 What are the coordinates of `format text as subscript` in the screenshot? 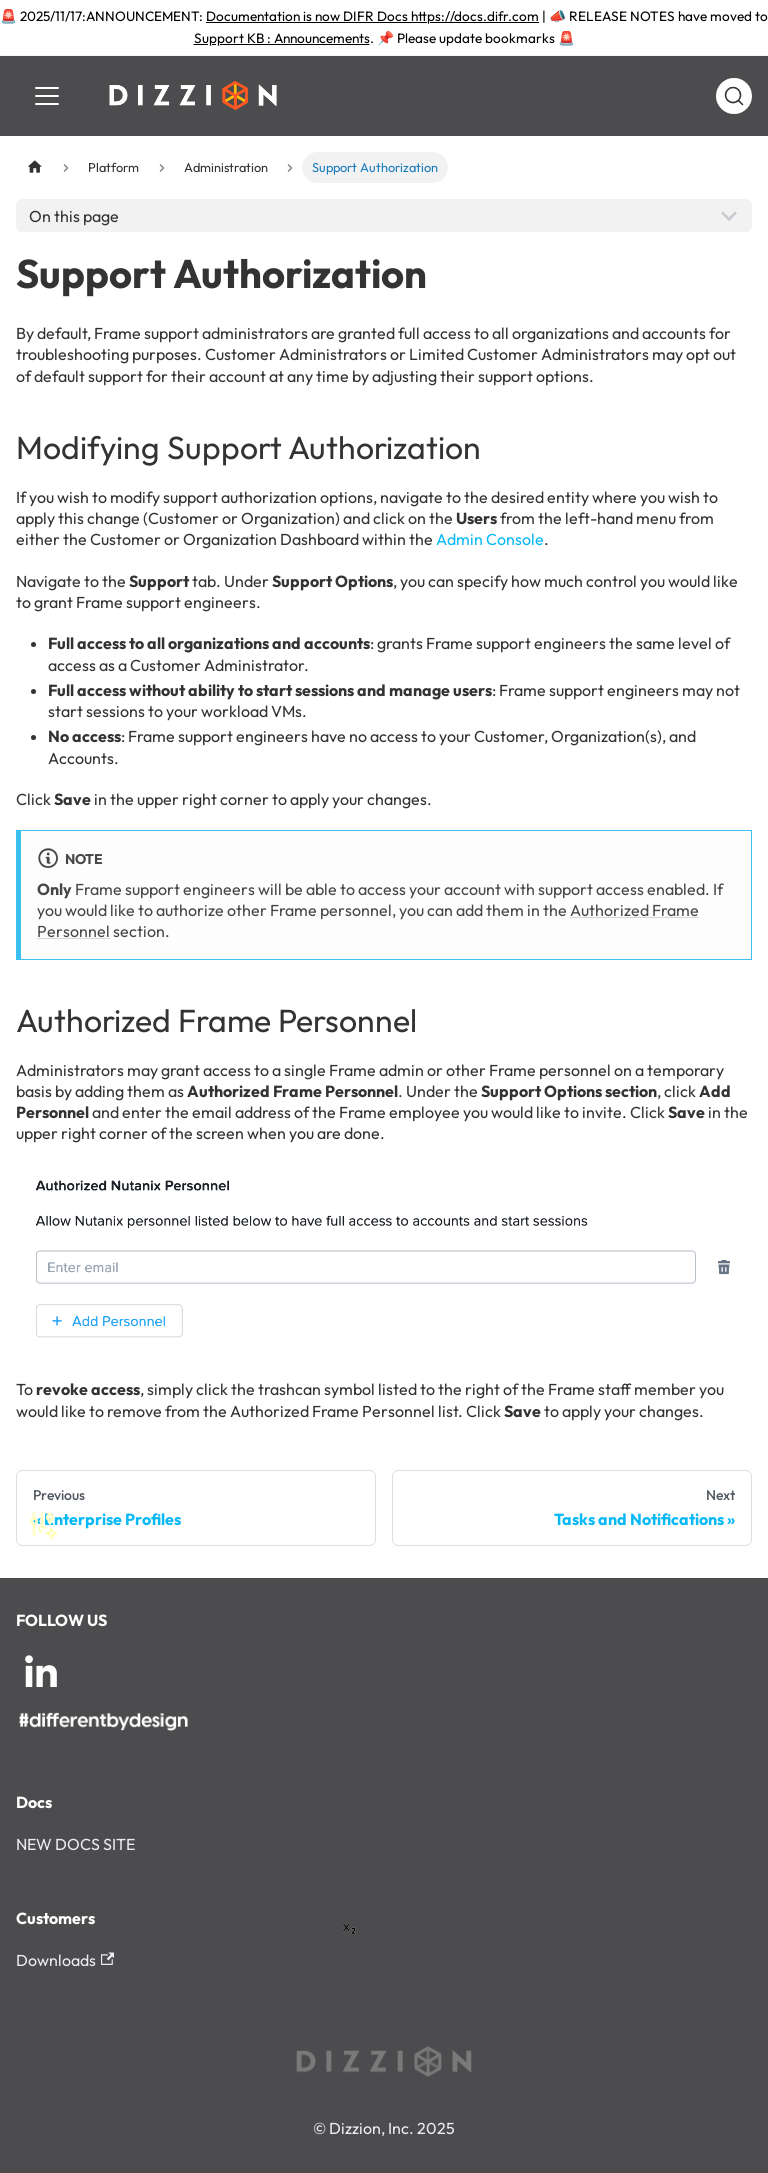 It's located at (348, 1927).